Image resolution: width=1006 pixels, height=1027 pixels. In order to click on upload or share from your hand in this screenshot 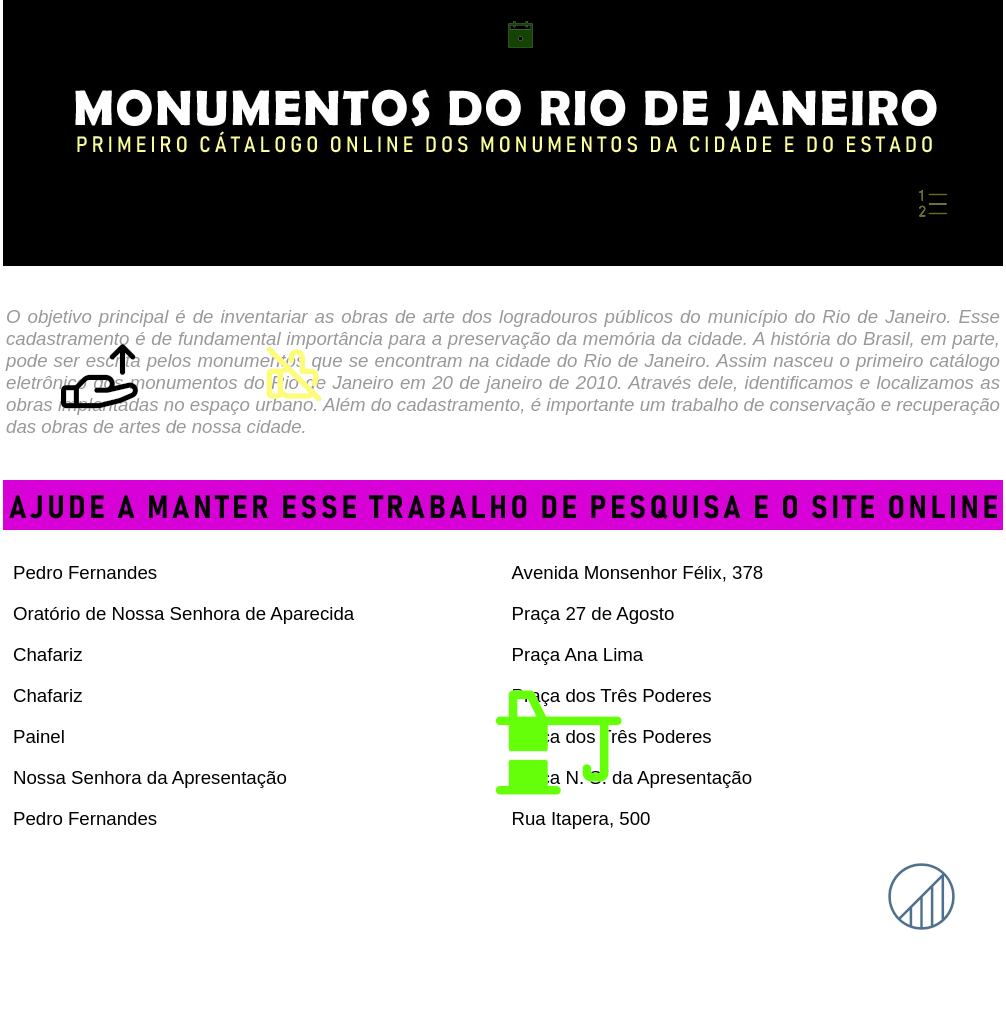, I will do `click(102, 380)`.